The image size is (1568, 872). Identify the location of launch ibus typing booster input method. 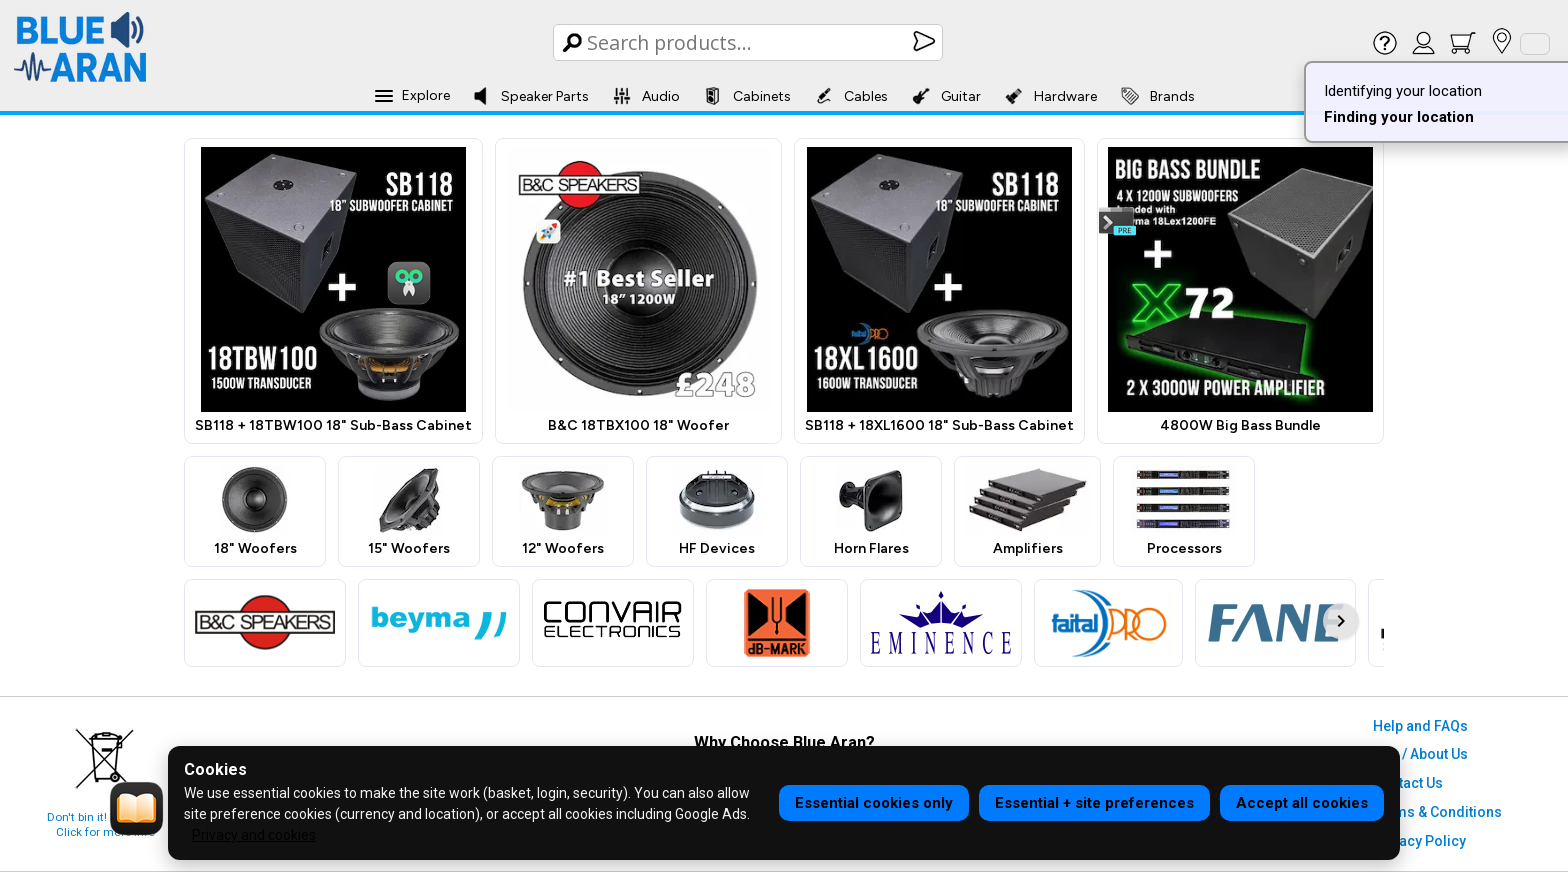
(548, 231).